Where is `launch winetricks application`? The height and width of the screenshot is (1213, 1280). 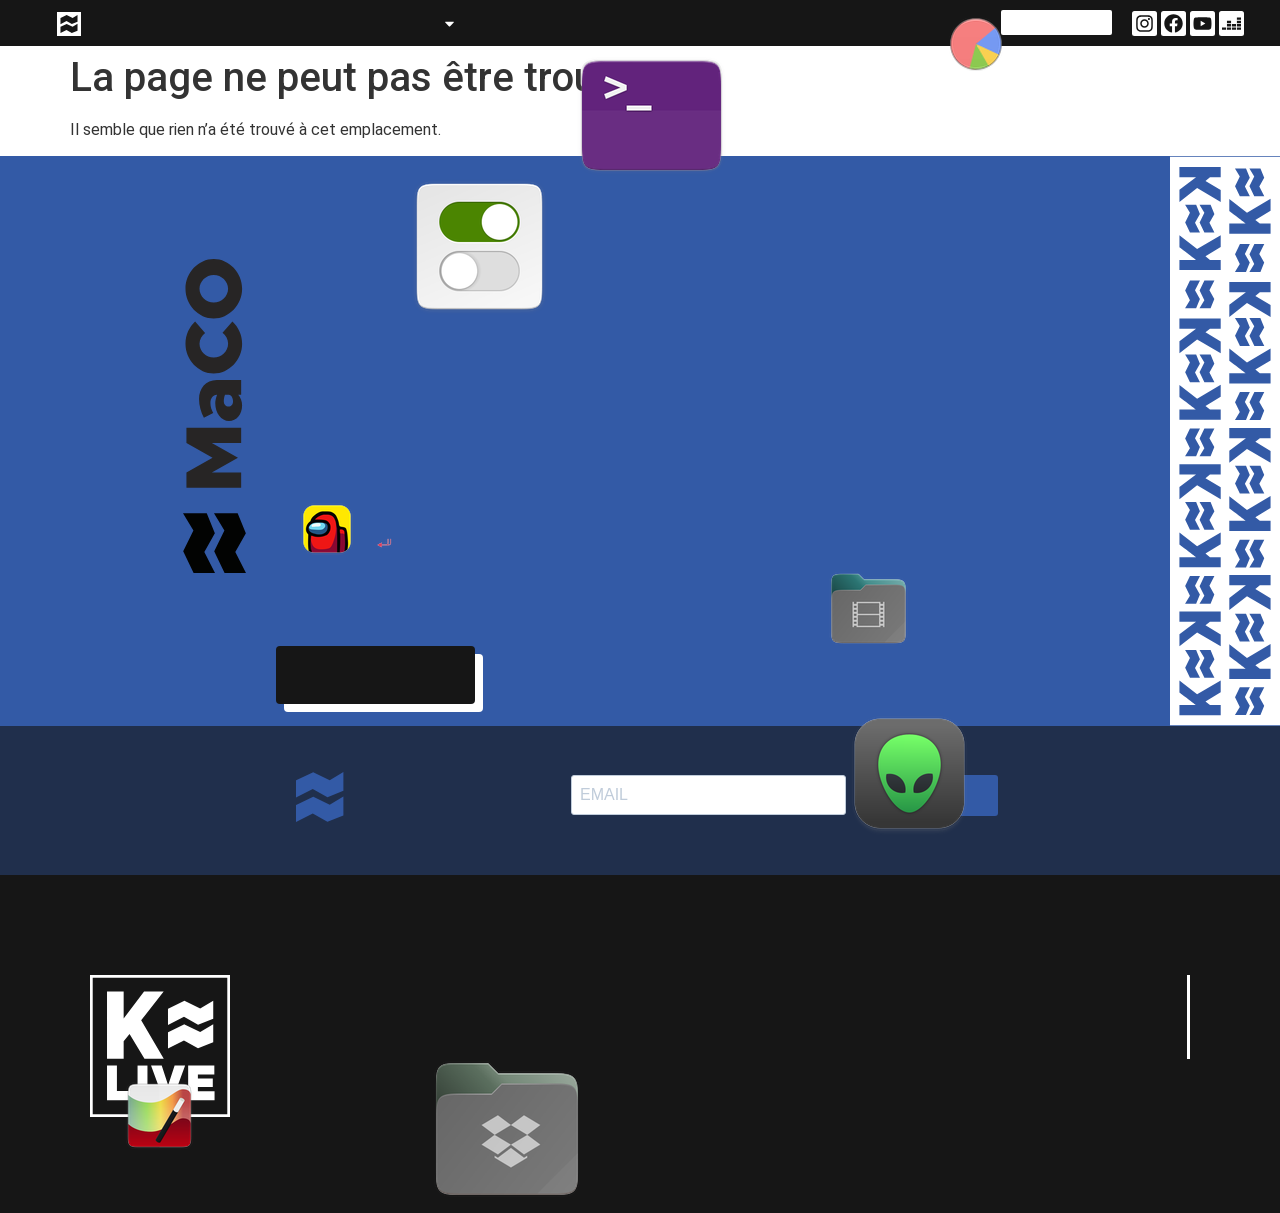
launch winetricks application is located at coordinates (159, 1115).